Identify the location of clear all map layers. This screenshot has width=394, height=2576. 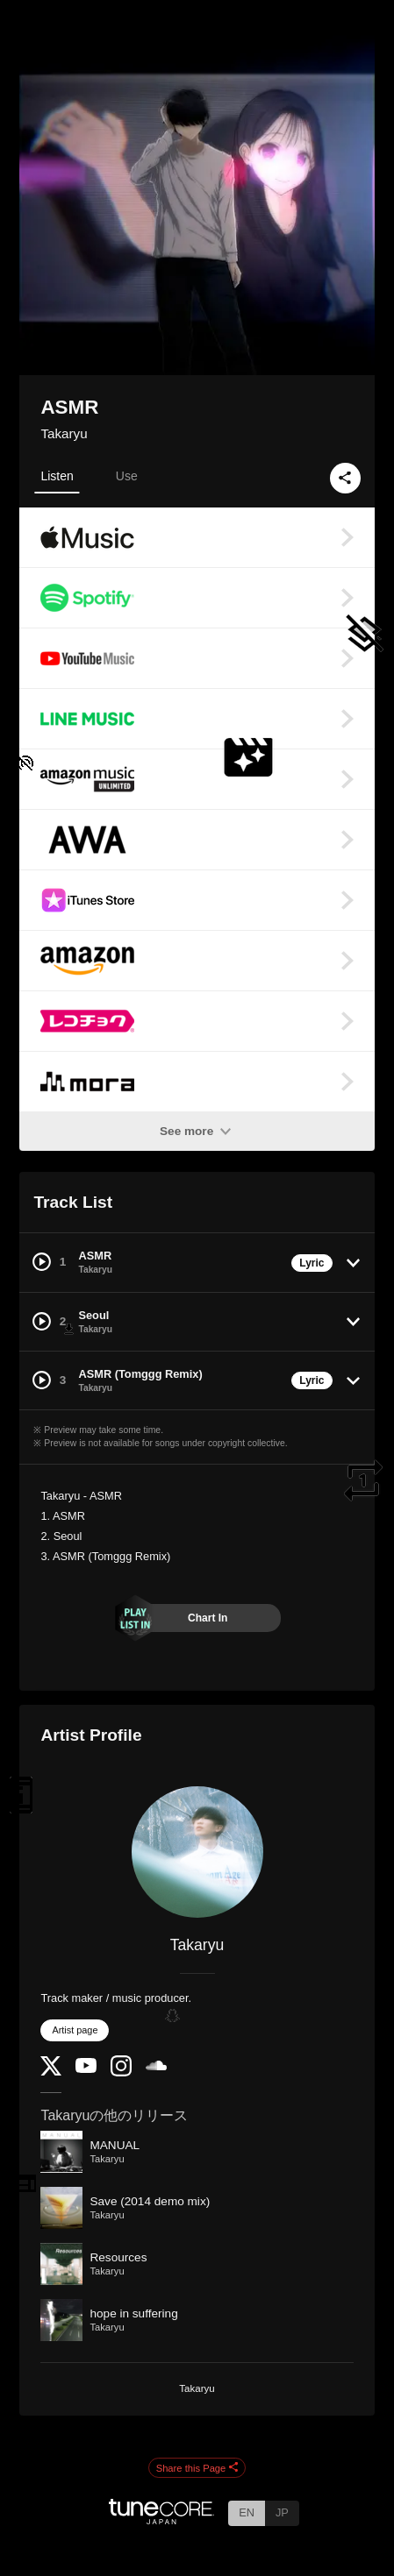
(364, 635).